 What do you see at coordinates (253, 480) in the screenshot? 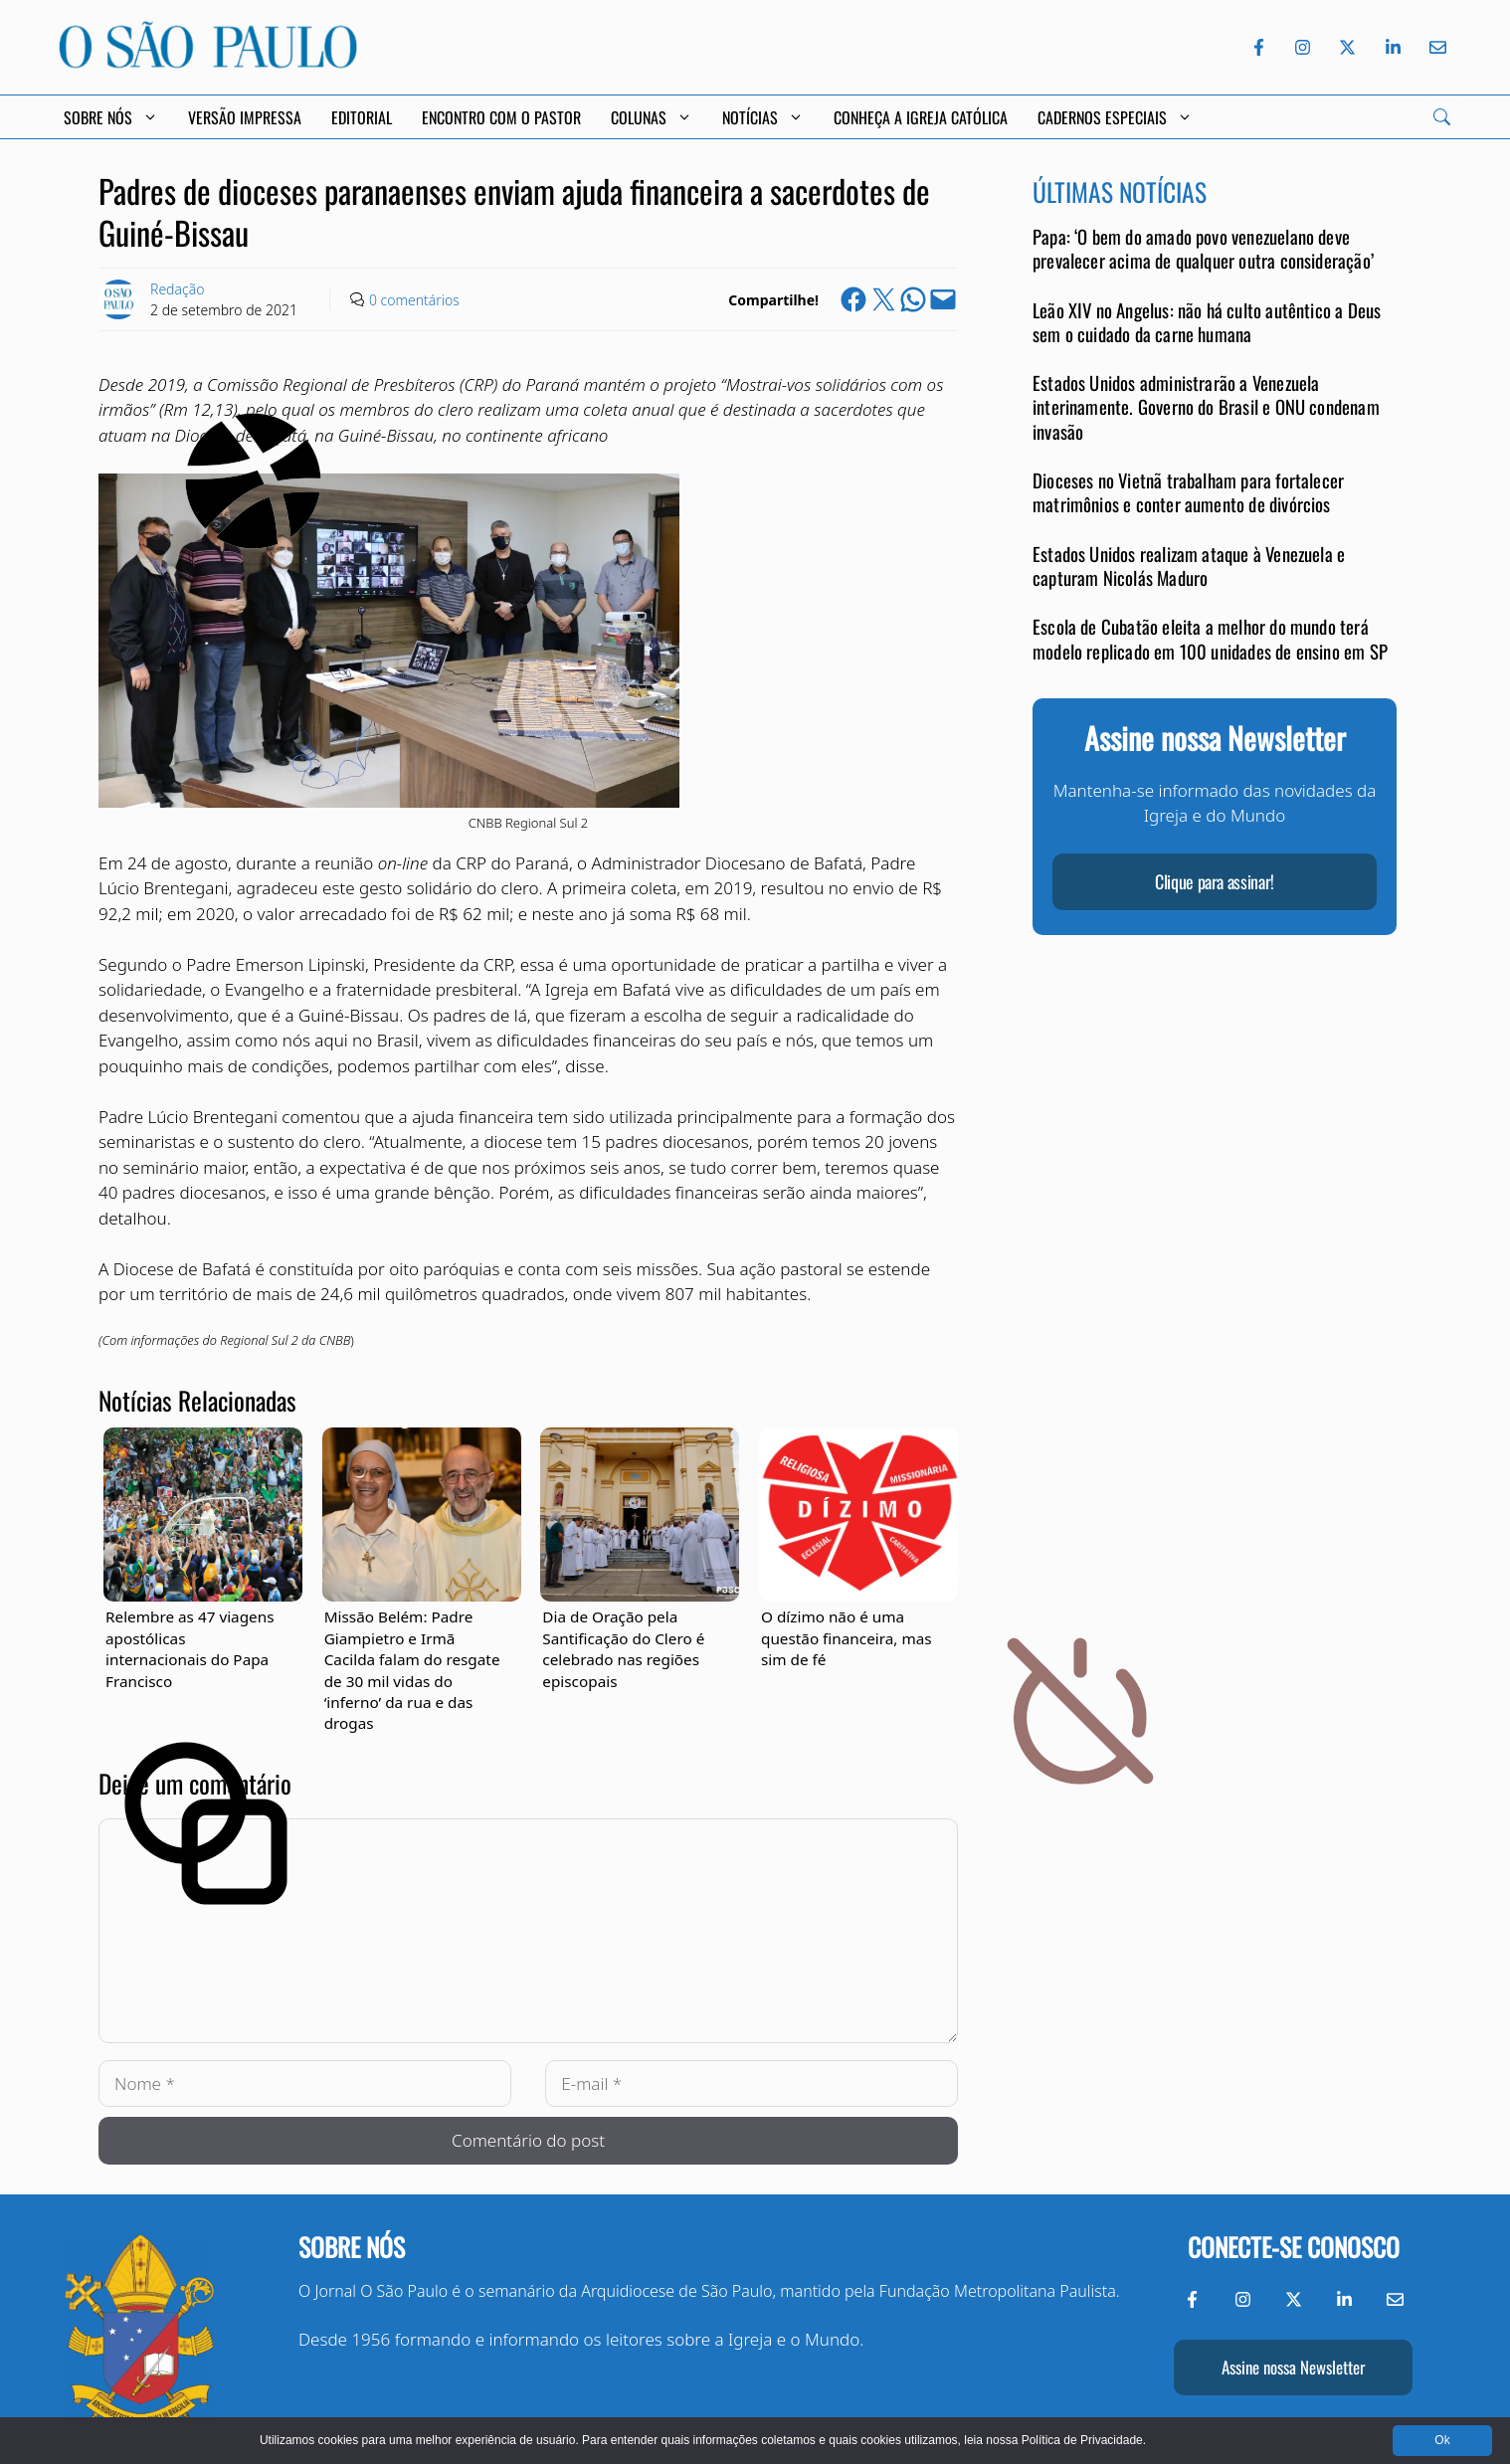
I see `visit dribbble profile or portfolio` at bounding box center [253, 480].